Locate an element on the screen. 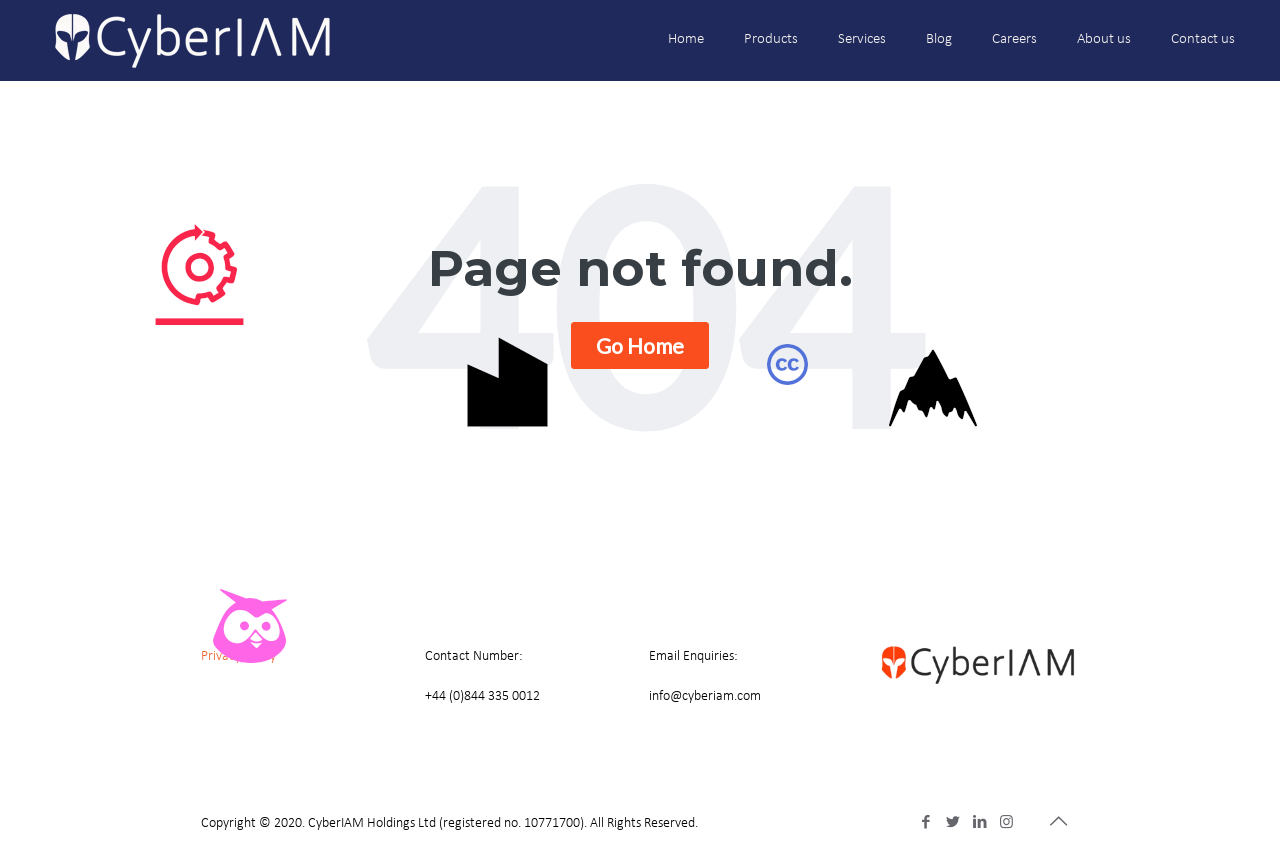  JFrog Pipelines logo is located at coordinates (199, 274).